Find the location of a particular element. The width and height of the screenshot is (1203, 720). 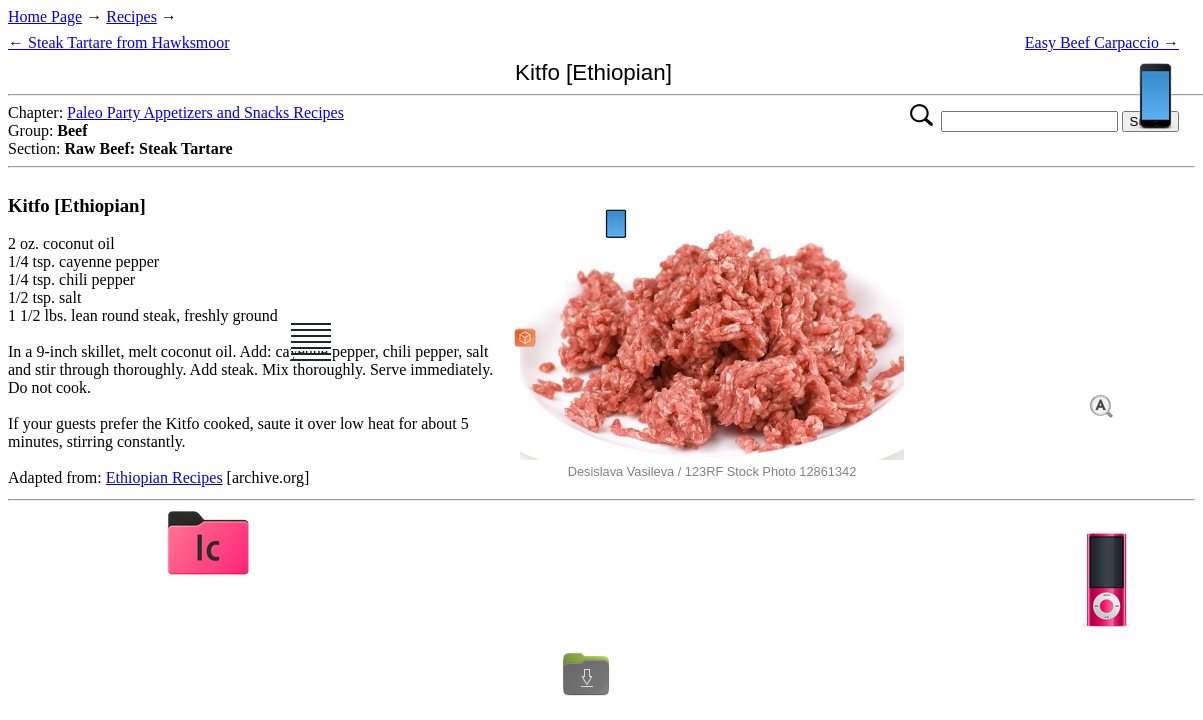

open folder containing Adobe InCopy files is located at coordinates (208, 545).